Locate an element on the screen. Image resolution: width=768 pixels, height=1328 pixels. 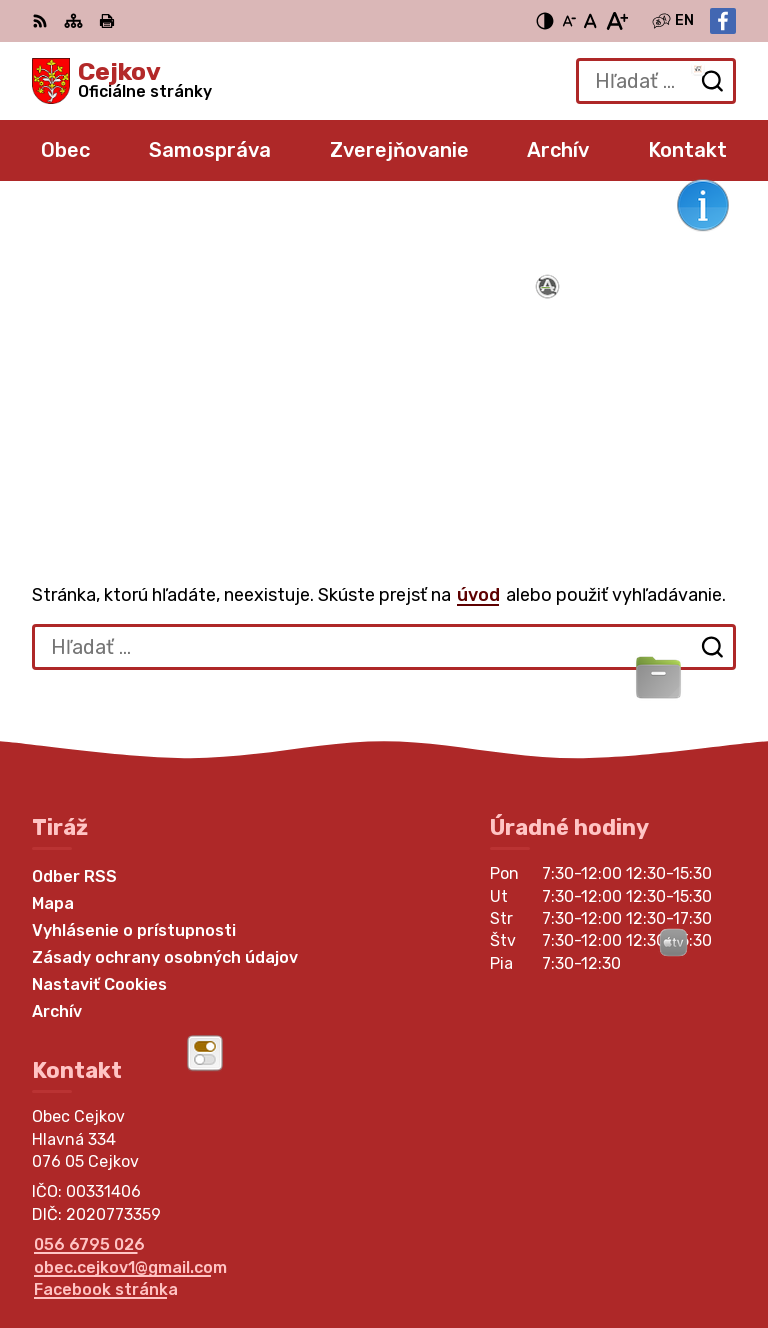
view information or details about an application is located at coordinates (703, 205).